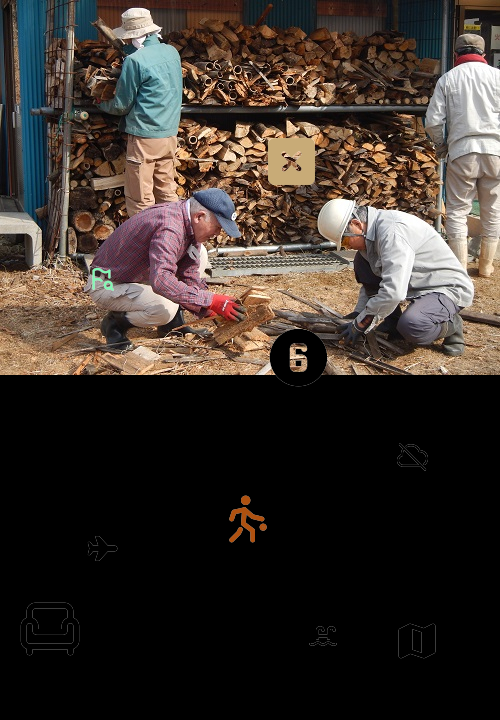 The height and width of the screenshot is (720, 500). I want to click on close or dismiss a window, so click(291, 161).